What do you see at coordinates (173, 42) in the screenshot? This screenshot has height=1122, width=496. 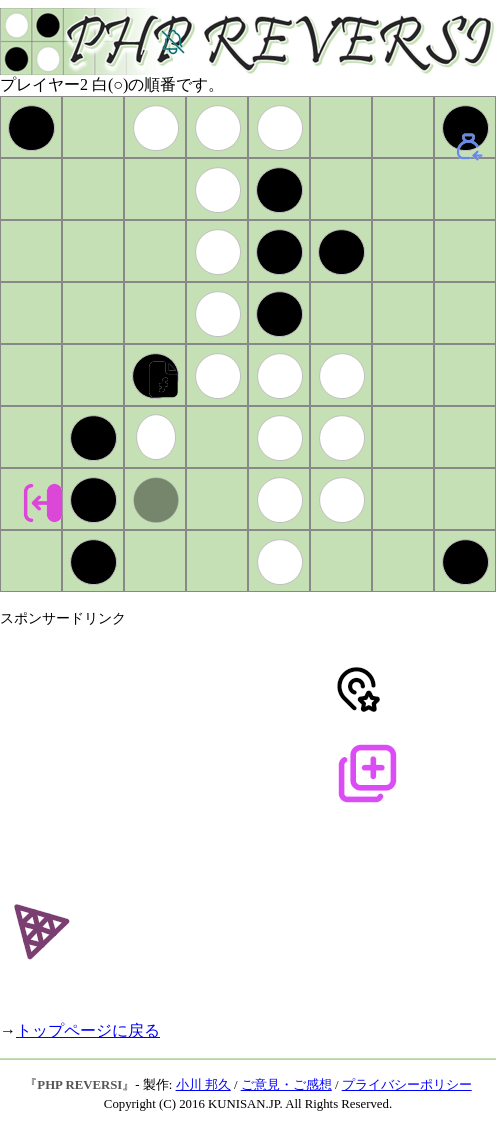 I see `mute or disable notifications` at bounding box center [173, 42].